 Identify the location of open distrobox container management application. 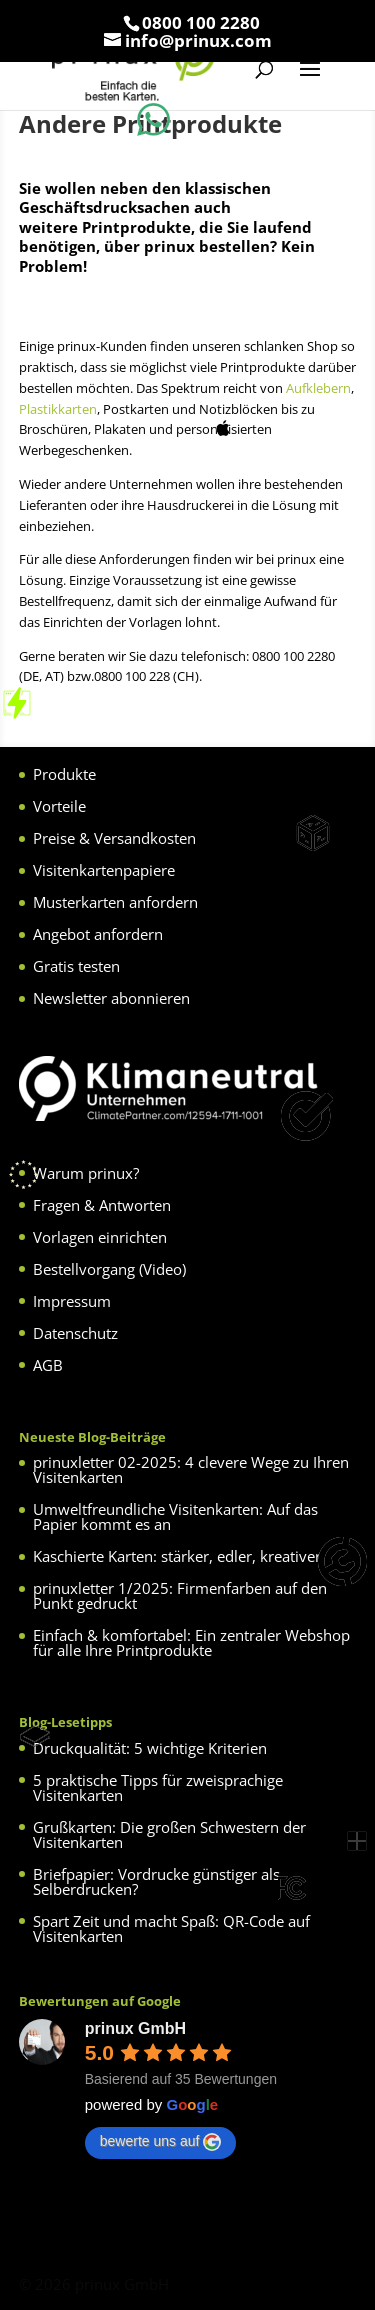
(313, 833).